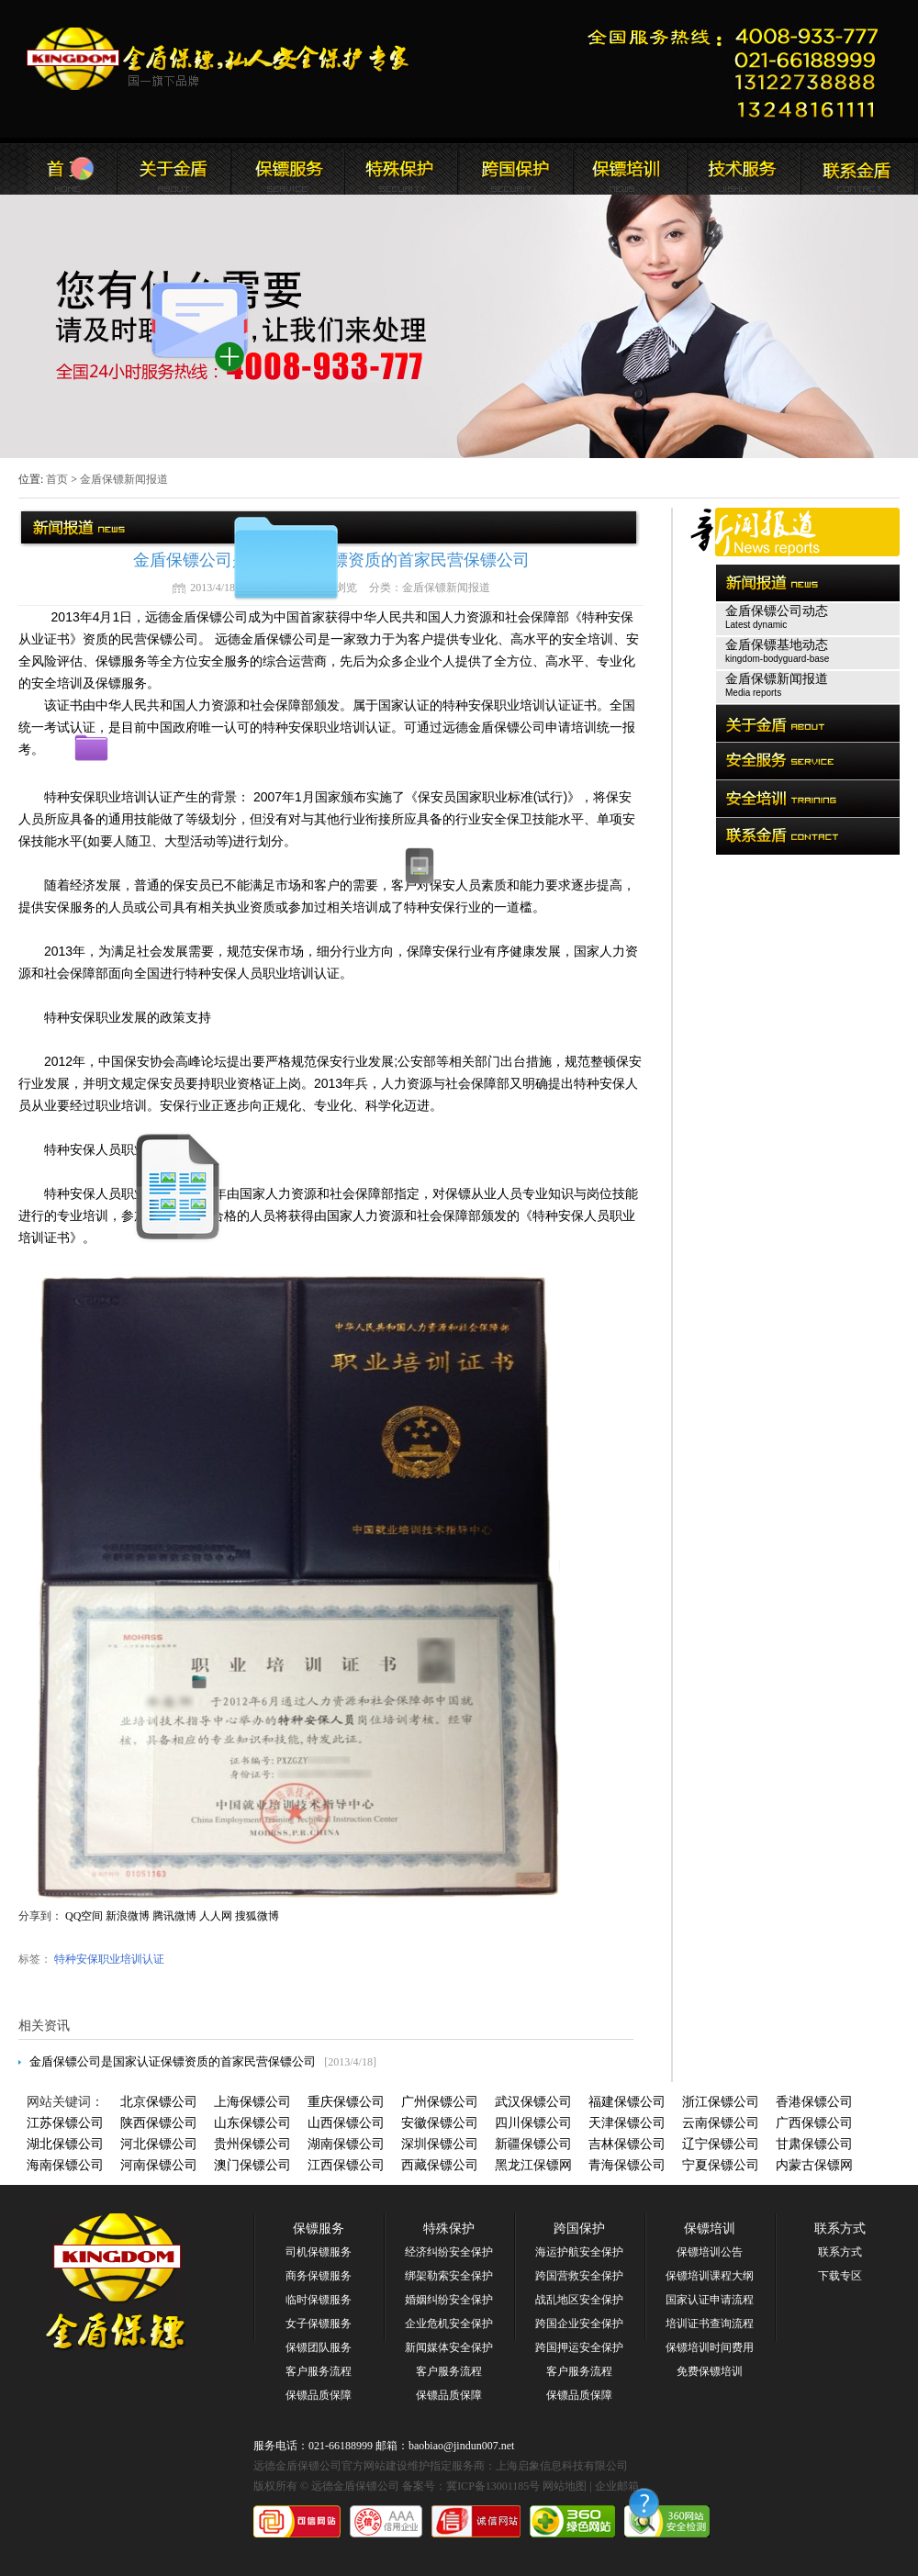 The width and height of the screenshot is (918, 2576). I want to click on open folder containing files, so click(199, 1682).